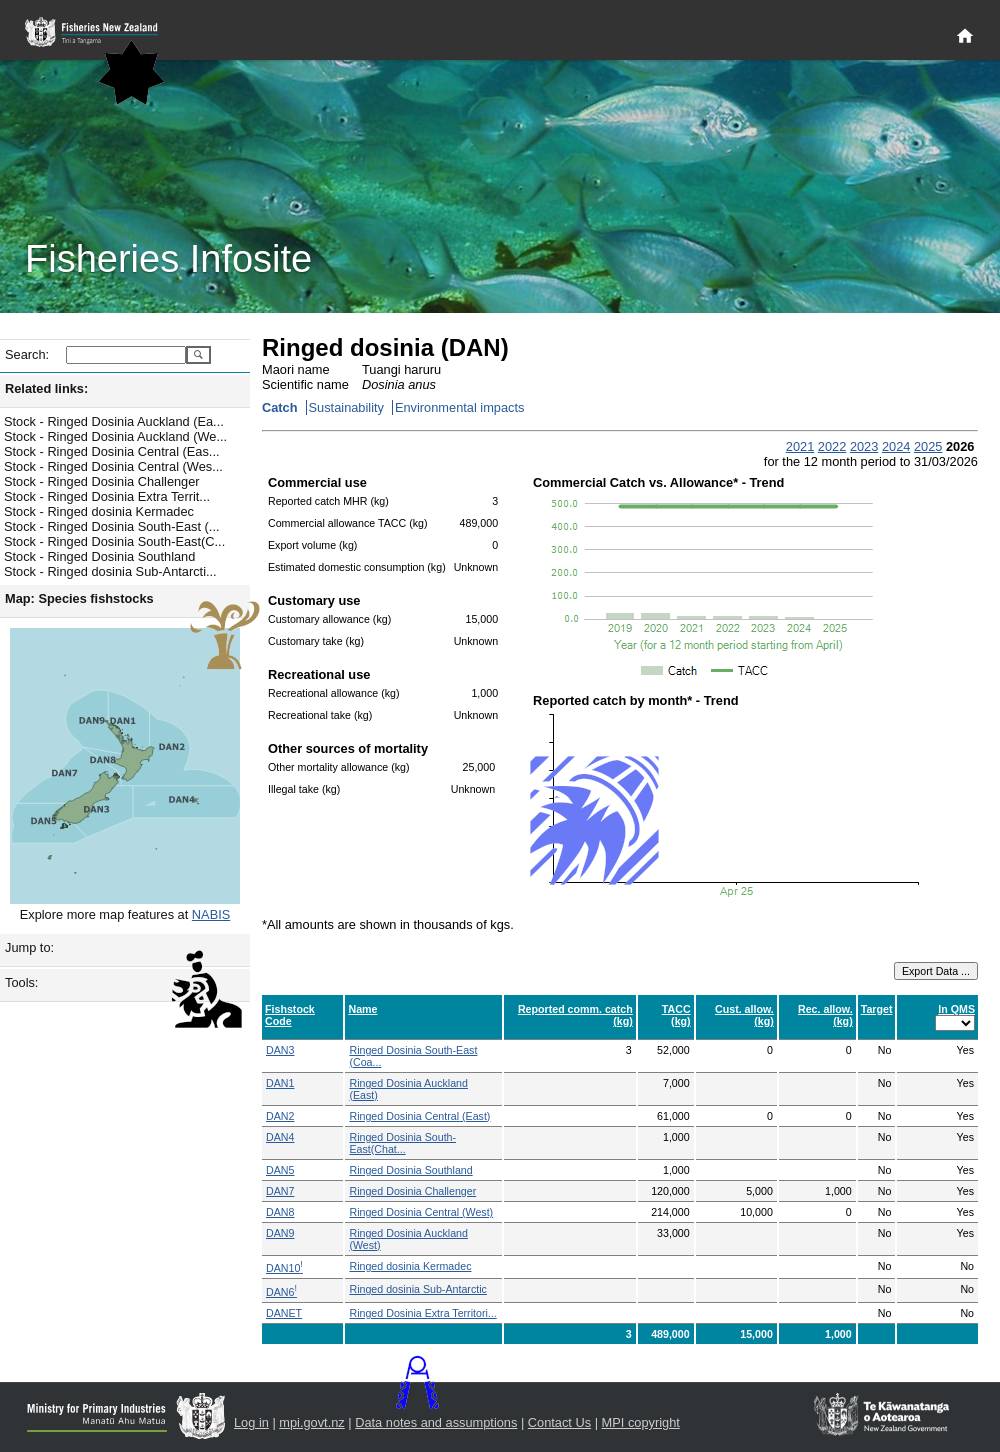 The width and height of the screenshot is (1000, 1452). Describe the element at coordinates (225, 635) in the screenshot. I see `potion or magical item in inventory` at that location.